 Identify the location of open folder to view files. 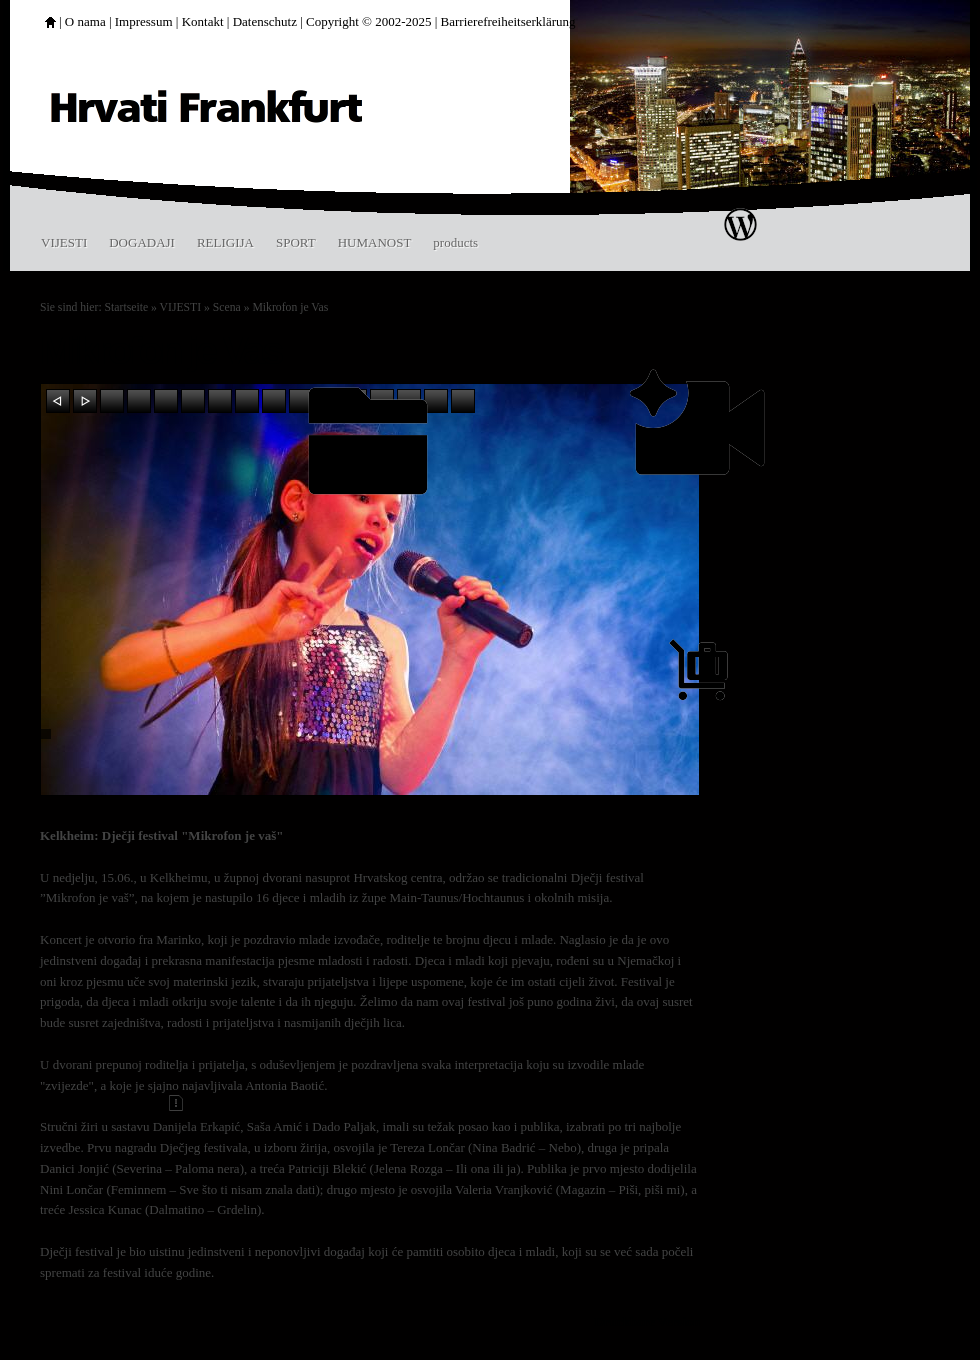
(368, 441).